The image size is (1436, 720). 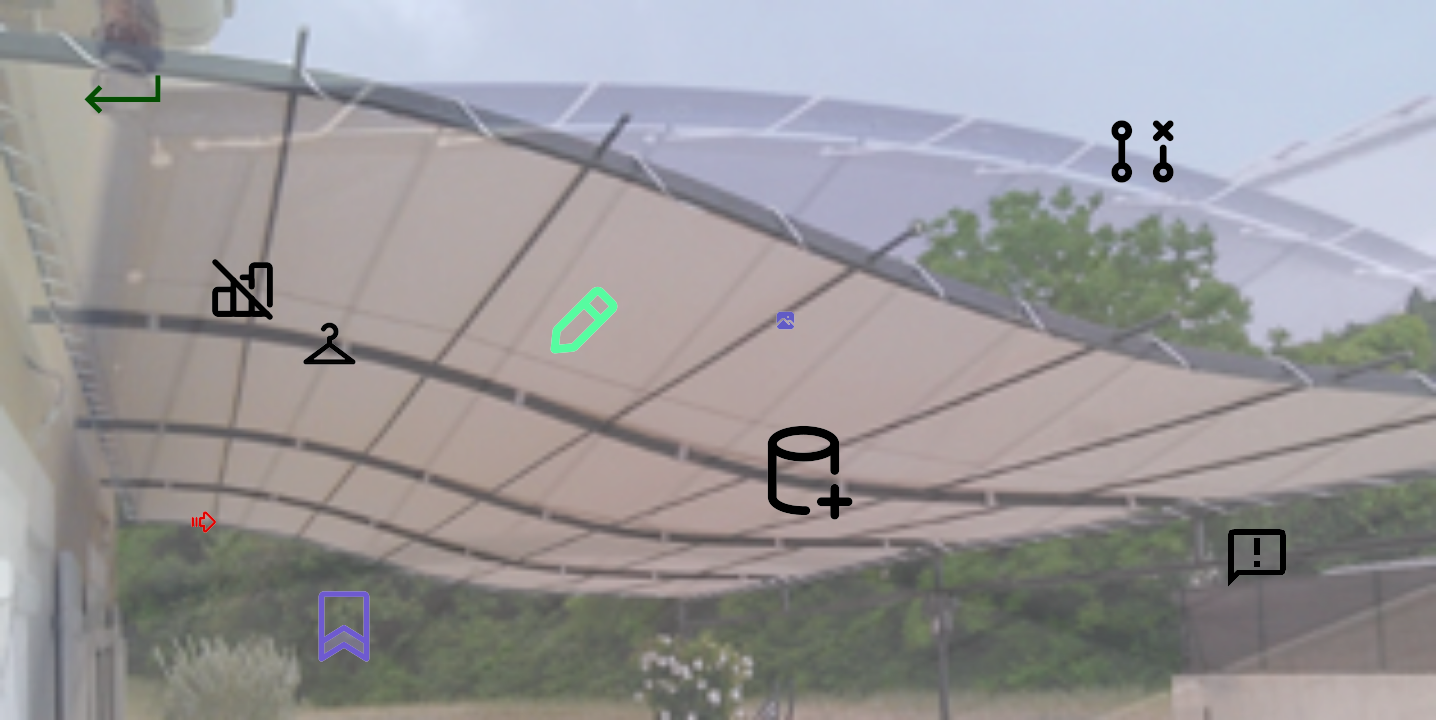 What do you see at coordinates (123, 94) in the screenshot?
I see `return to previous item or step` at bounding box center [123, 94].